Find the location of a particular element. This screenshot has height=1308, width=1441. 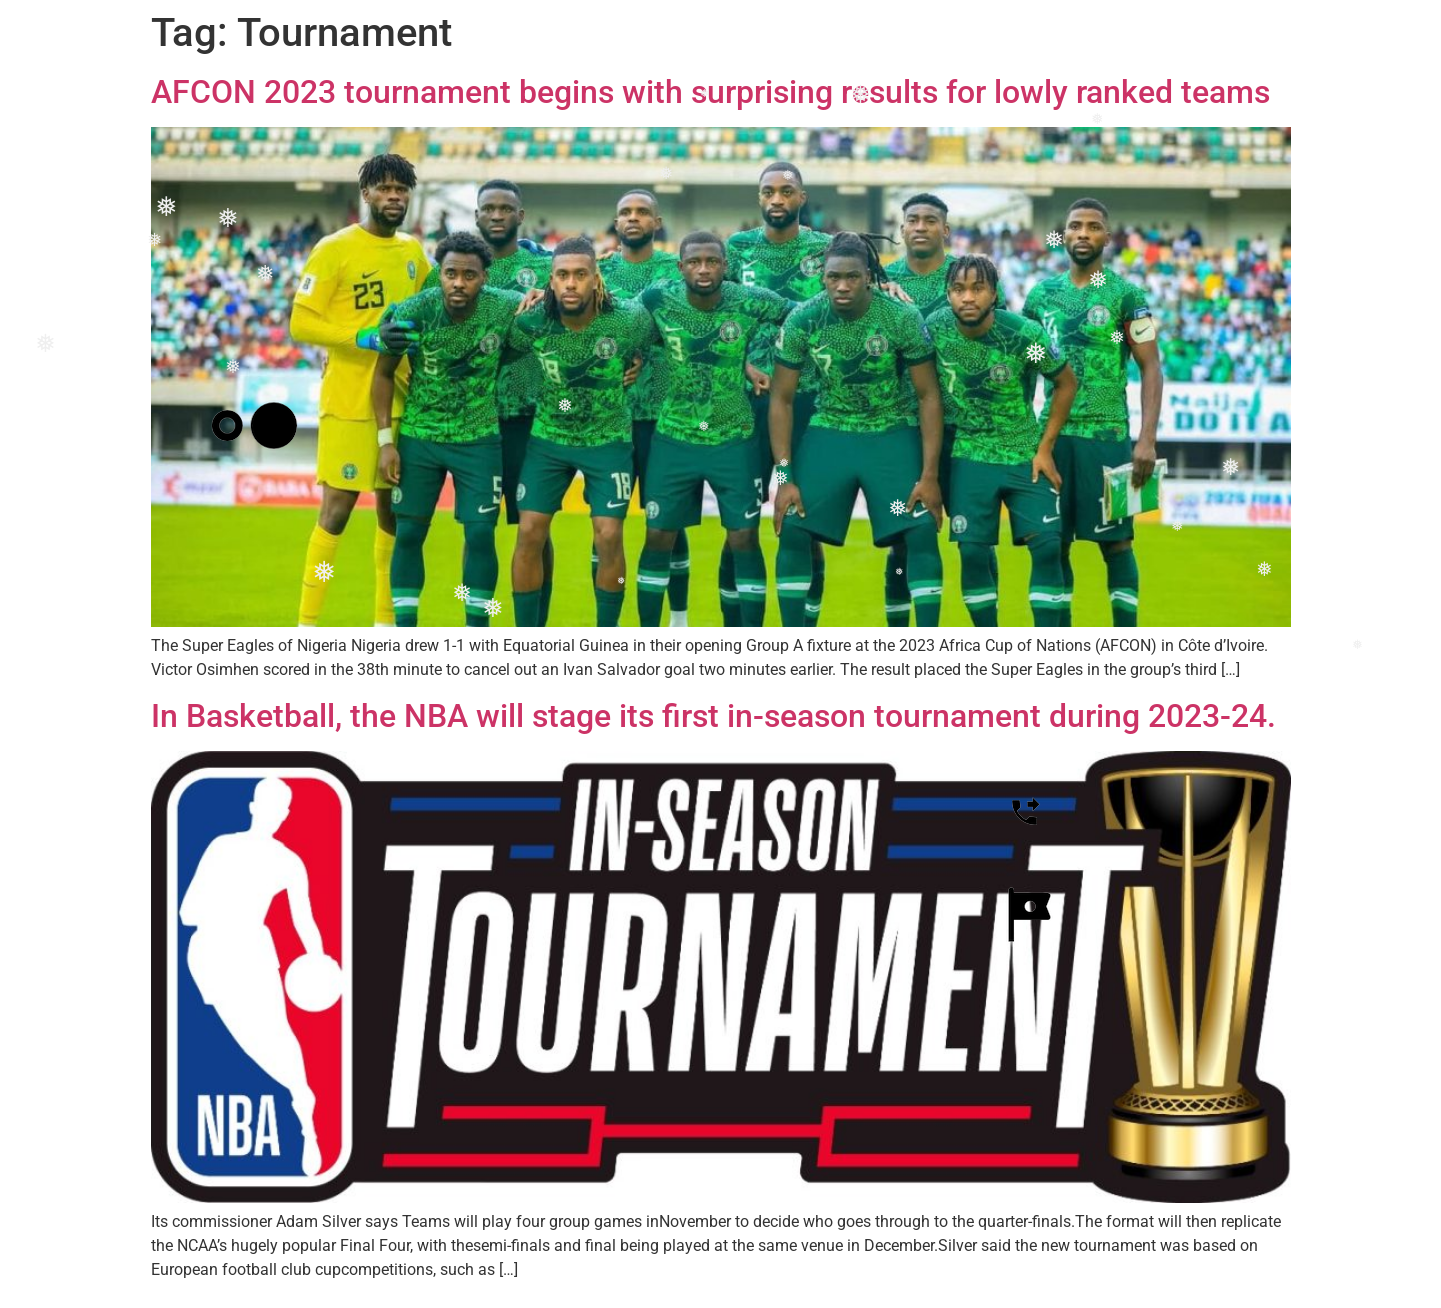

indicates a forwarded call is located at coordinates (1024, 812).